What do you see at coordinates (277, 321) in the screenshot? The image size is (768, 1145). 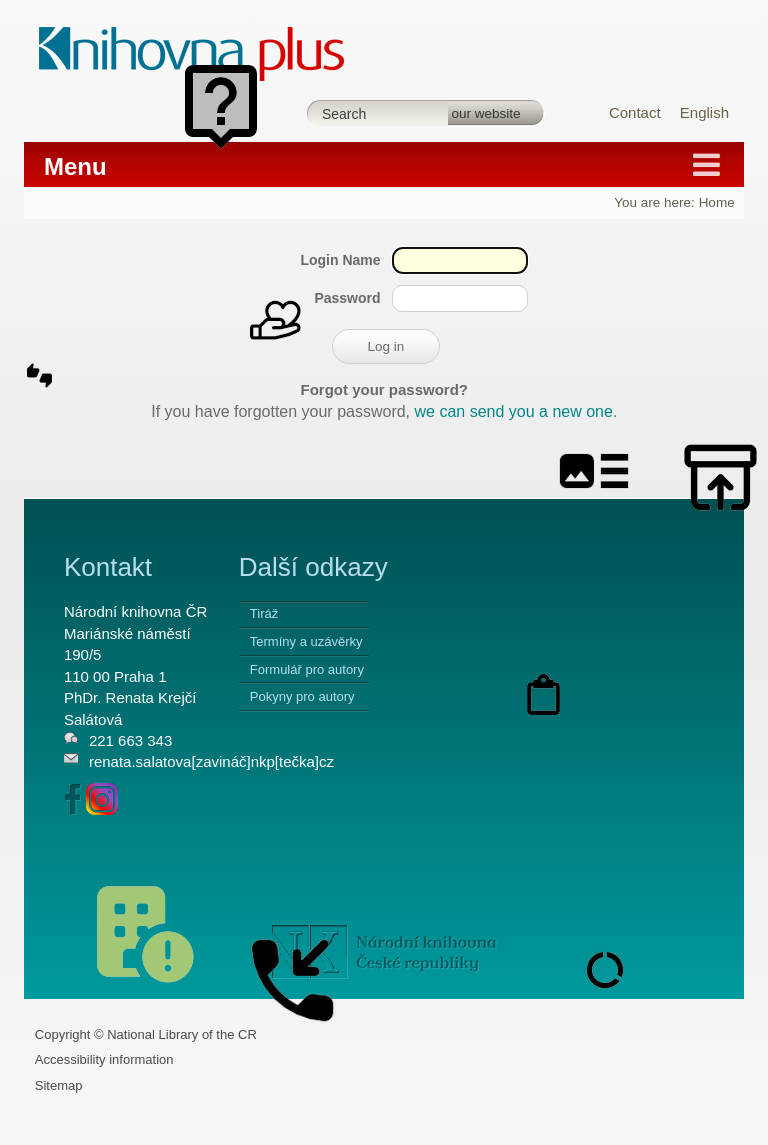 I see `donate or give to charity` at bounding box center [277, 321].